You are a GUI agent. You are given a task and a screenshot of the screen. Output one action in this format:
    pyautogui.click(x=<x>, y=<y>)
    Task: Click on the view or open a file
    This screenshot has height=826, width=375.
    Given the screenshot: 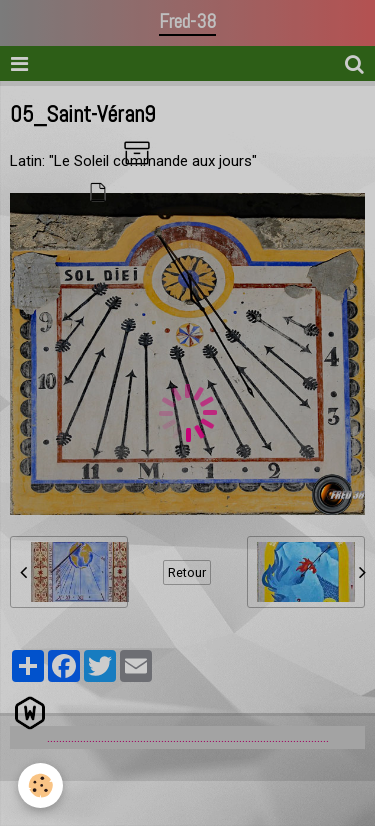 What is the action you would take?
    pyautogui.click(x=98, y=192)
    